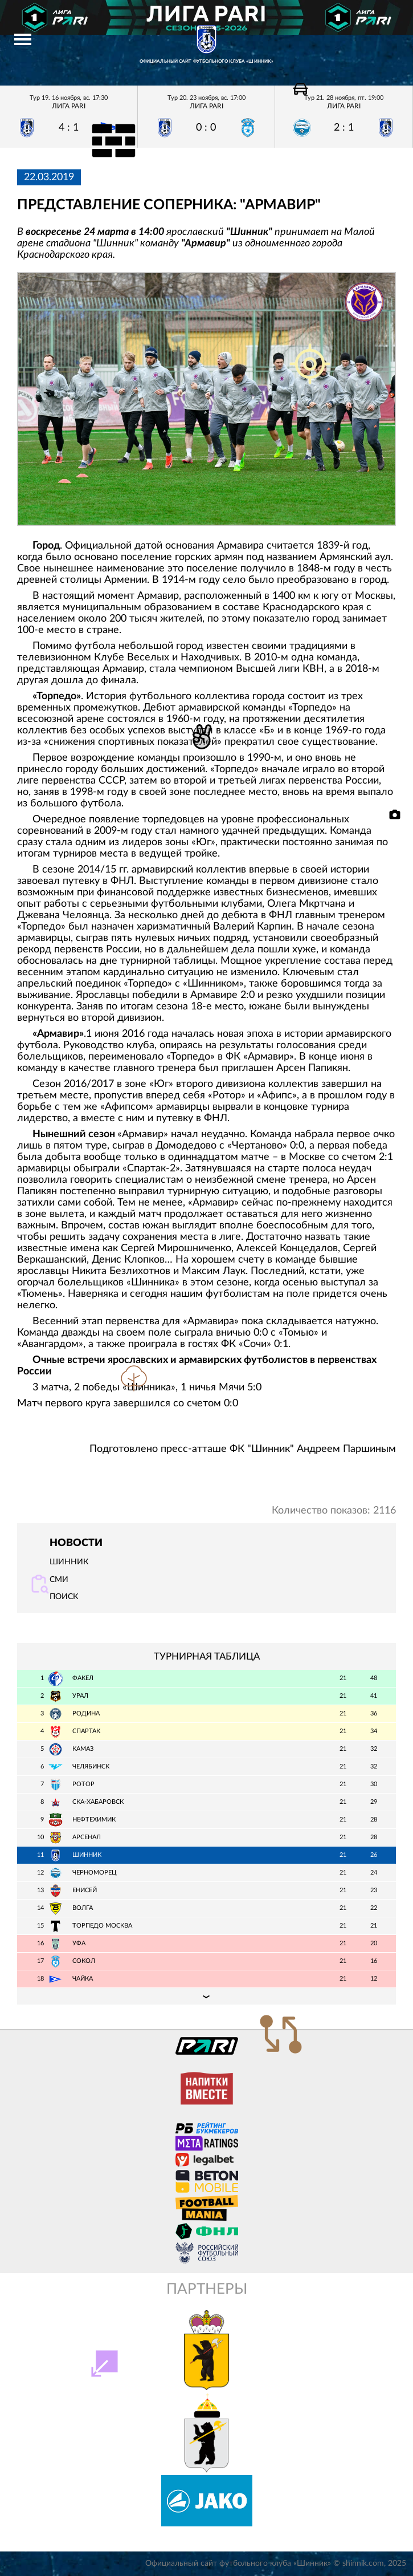  Describe the element at coordinates (113, 140) in the screenshot. I see `access wall or barrier settings` at that location.